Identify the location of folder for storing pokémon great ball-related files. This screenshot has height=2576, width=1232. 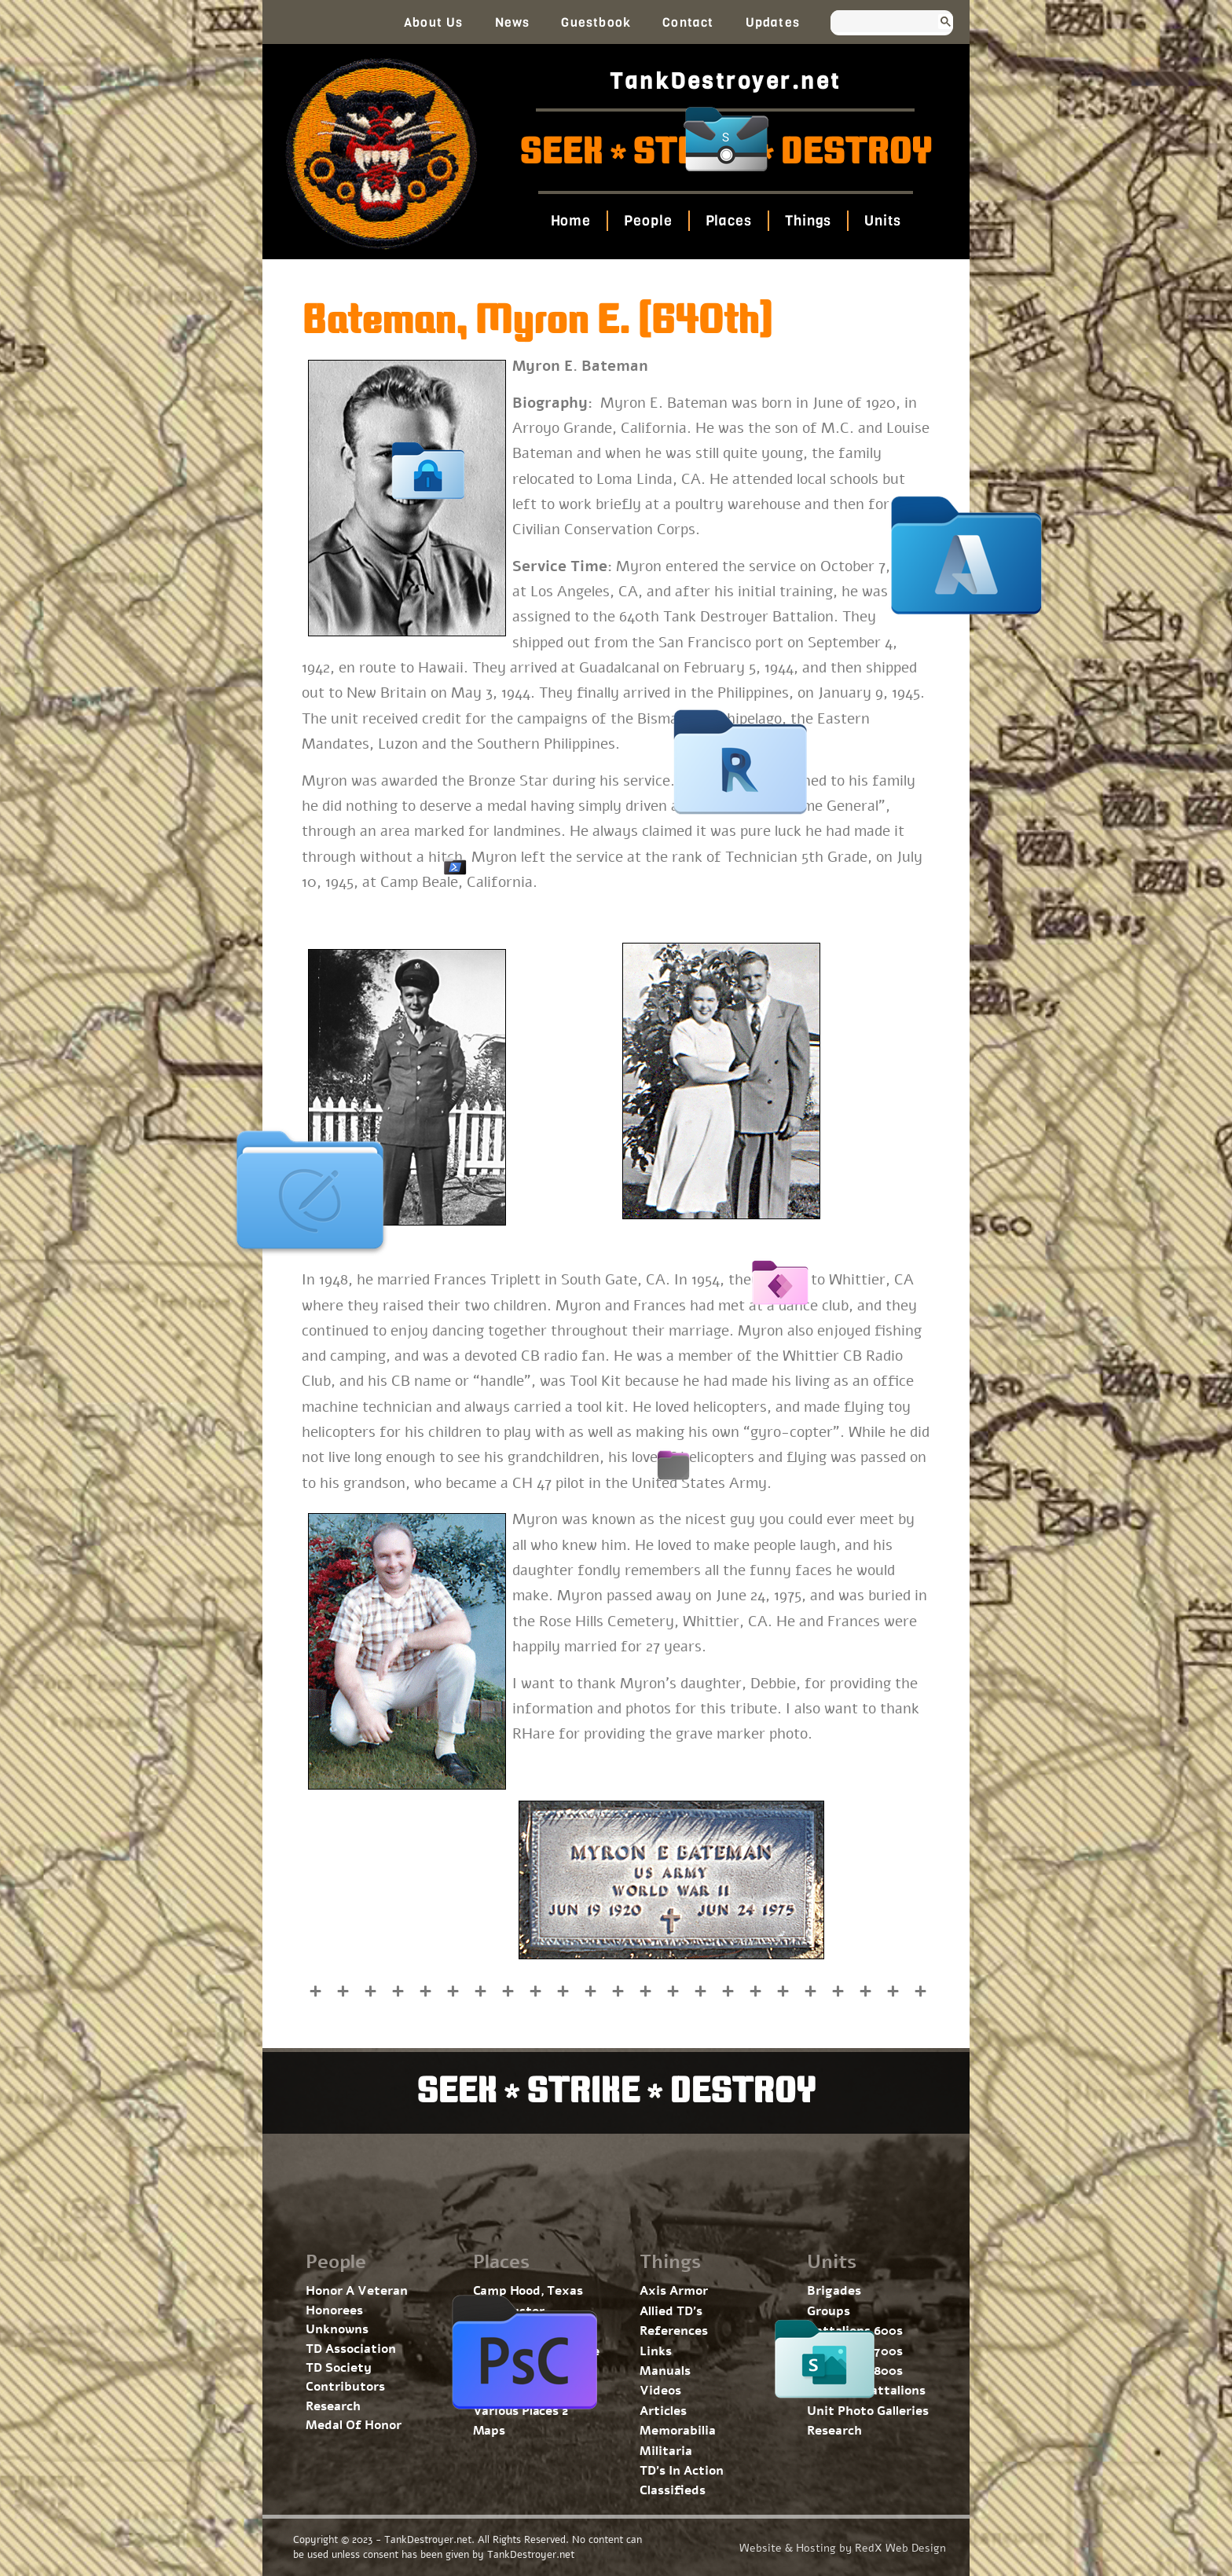
(726, 141).